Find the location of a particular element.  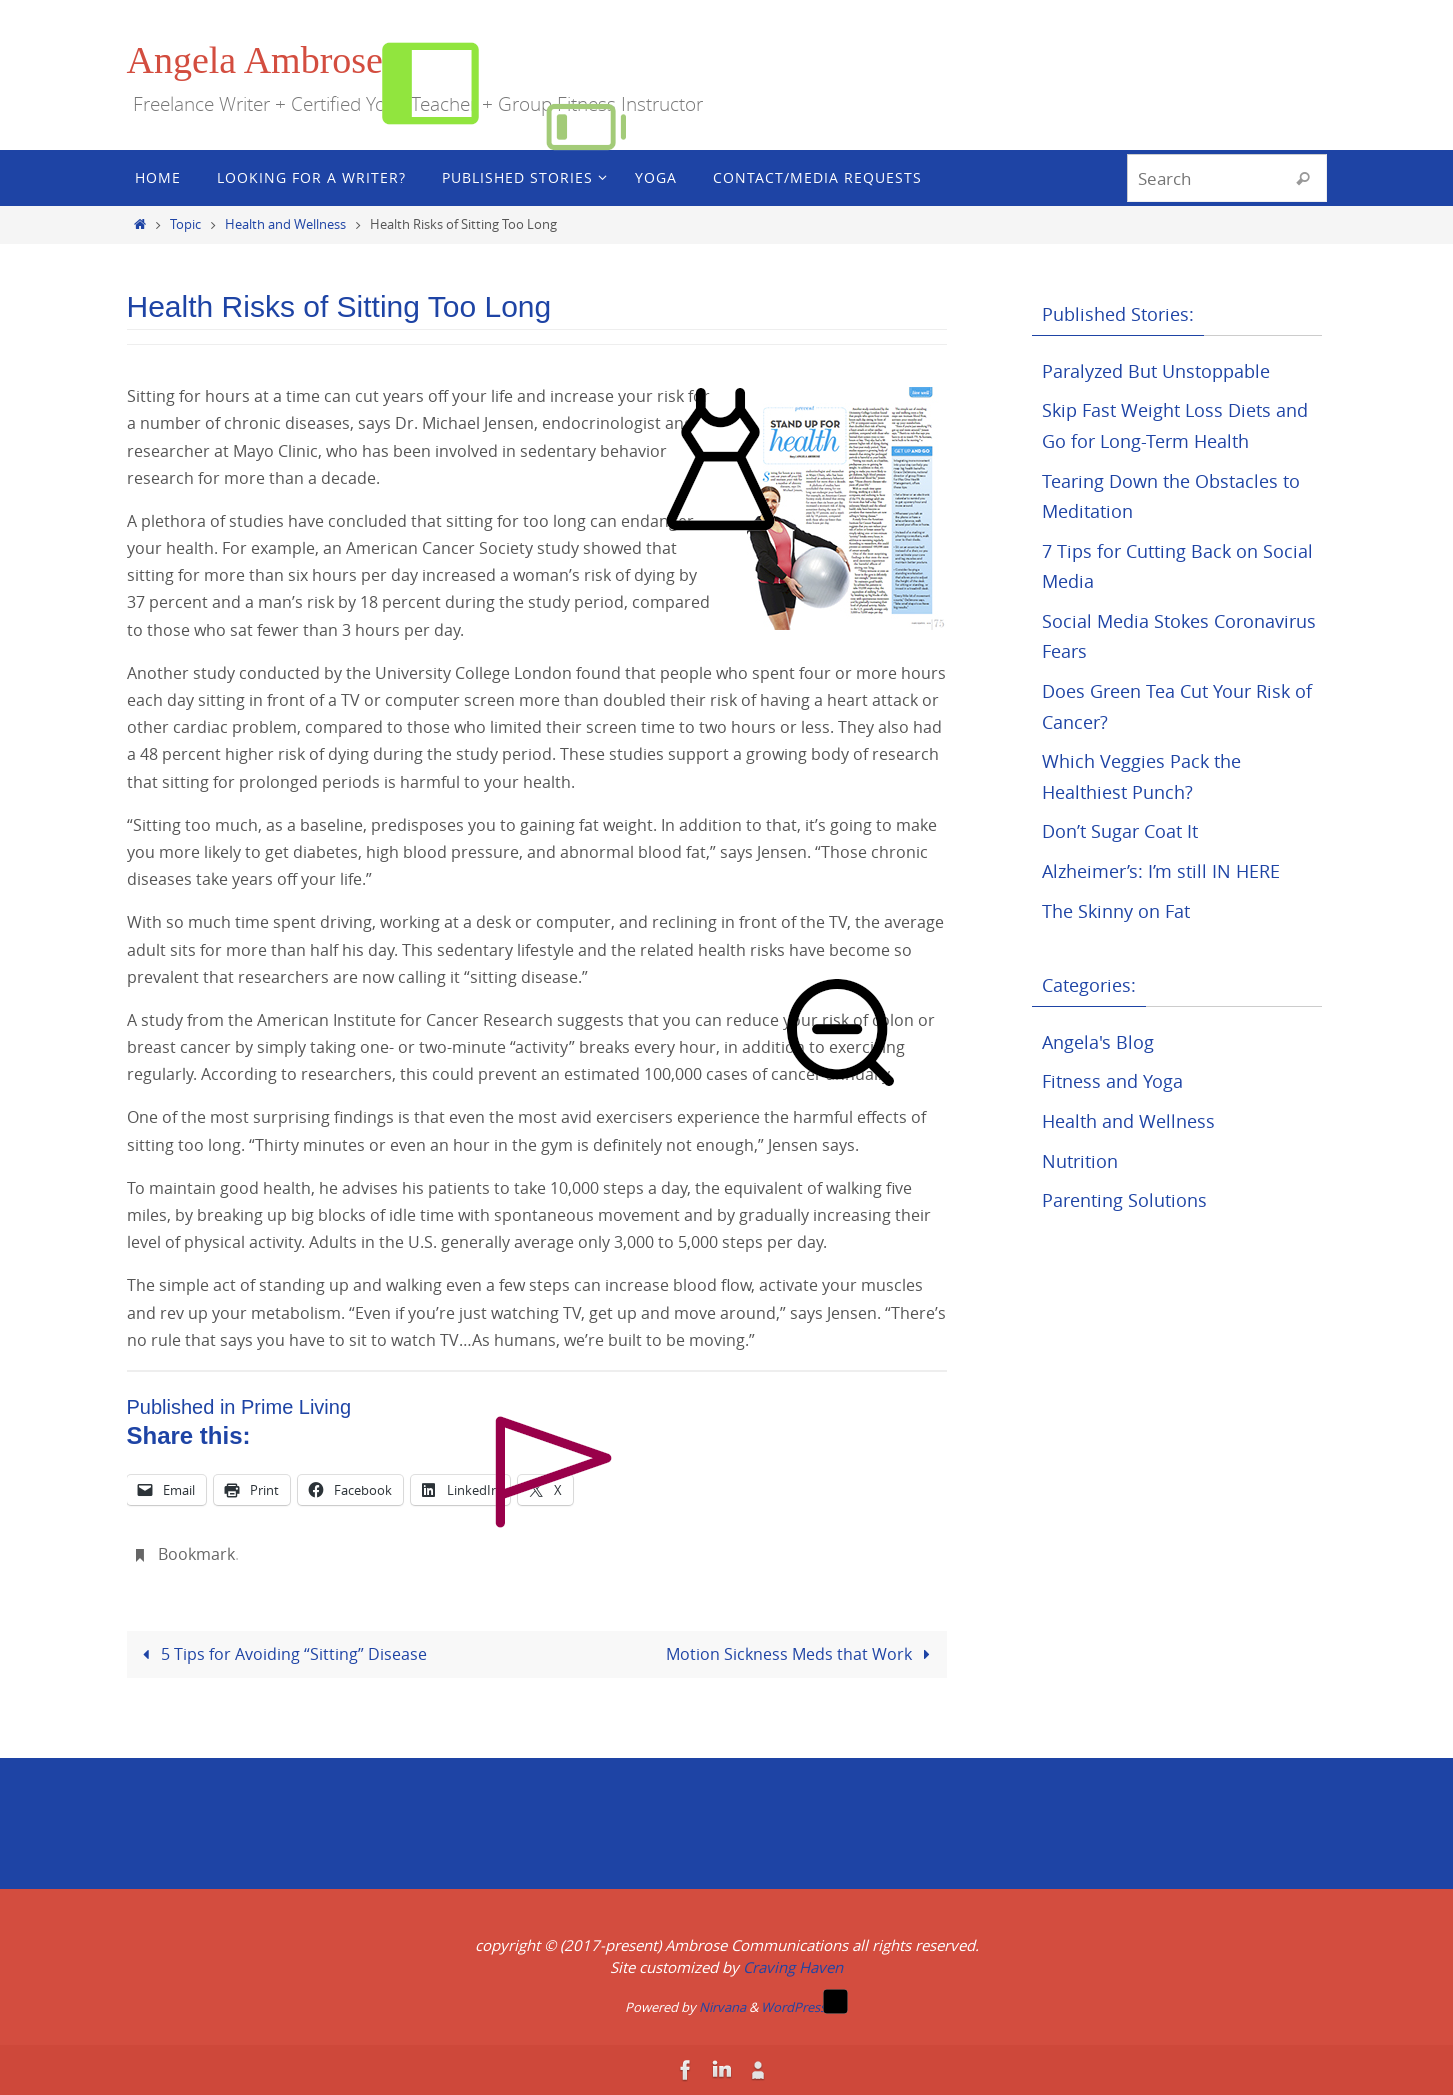

browse women's clothing or dresses is located at coordinates (720, 466).